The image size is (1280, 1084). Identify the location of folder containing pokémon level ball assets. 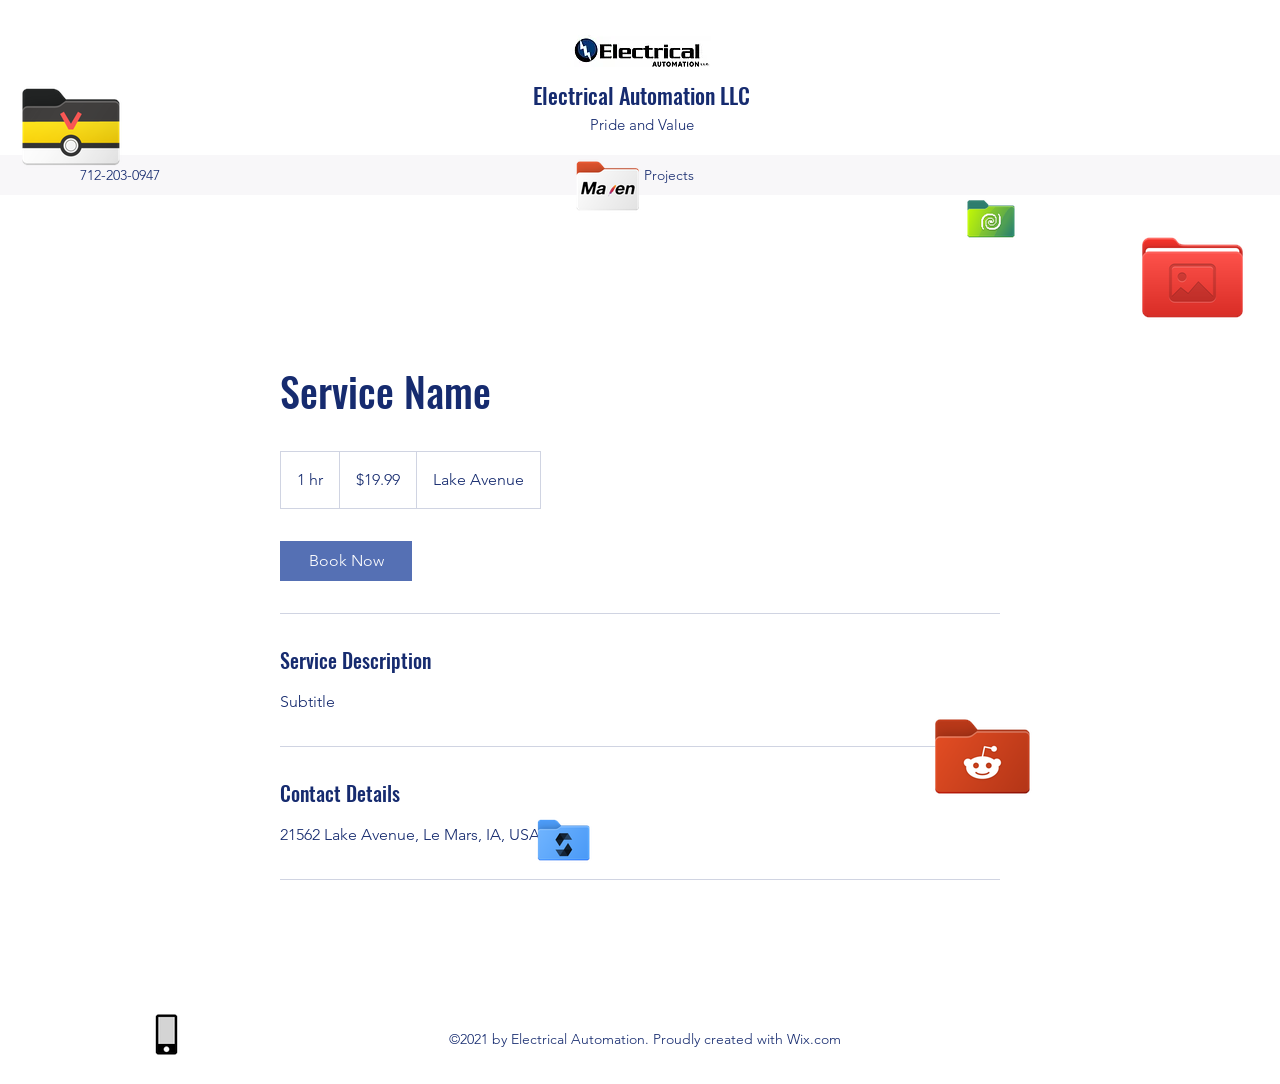
(70, 129).